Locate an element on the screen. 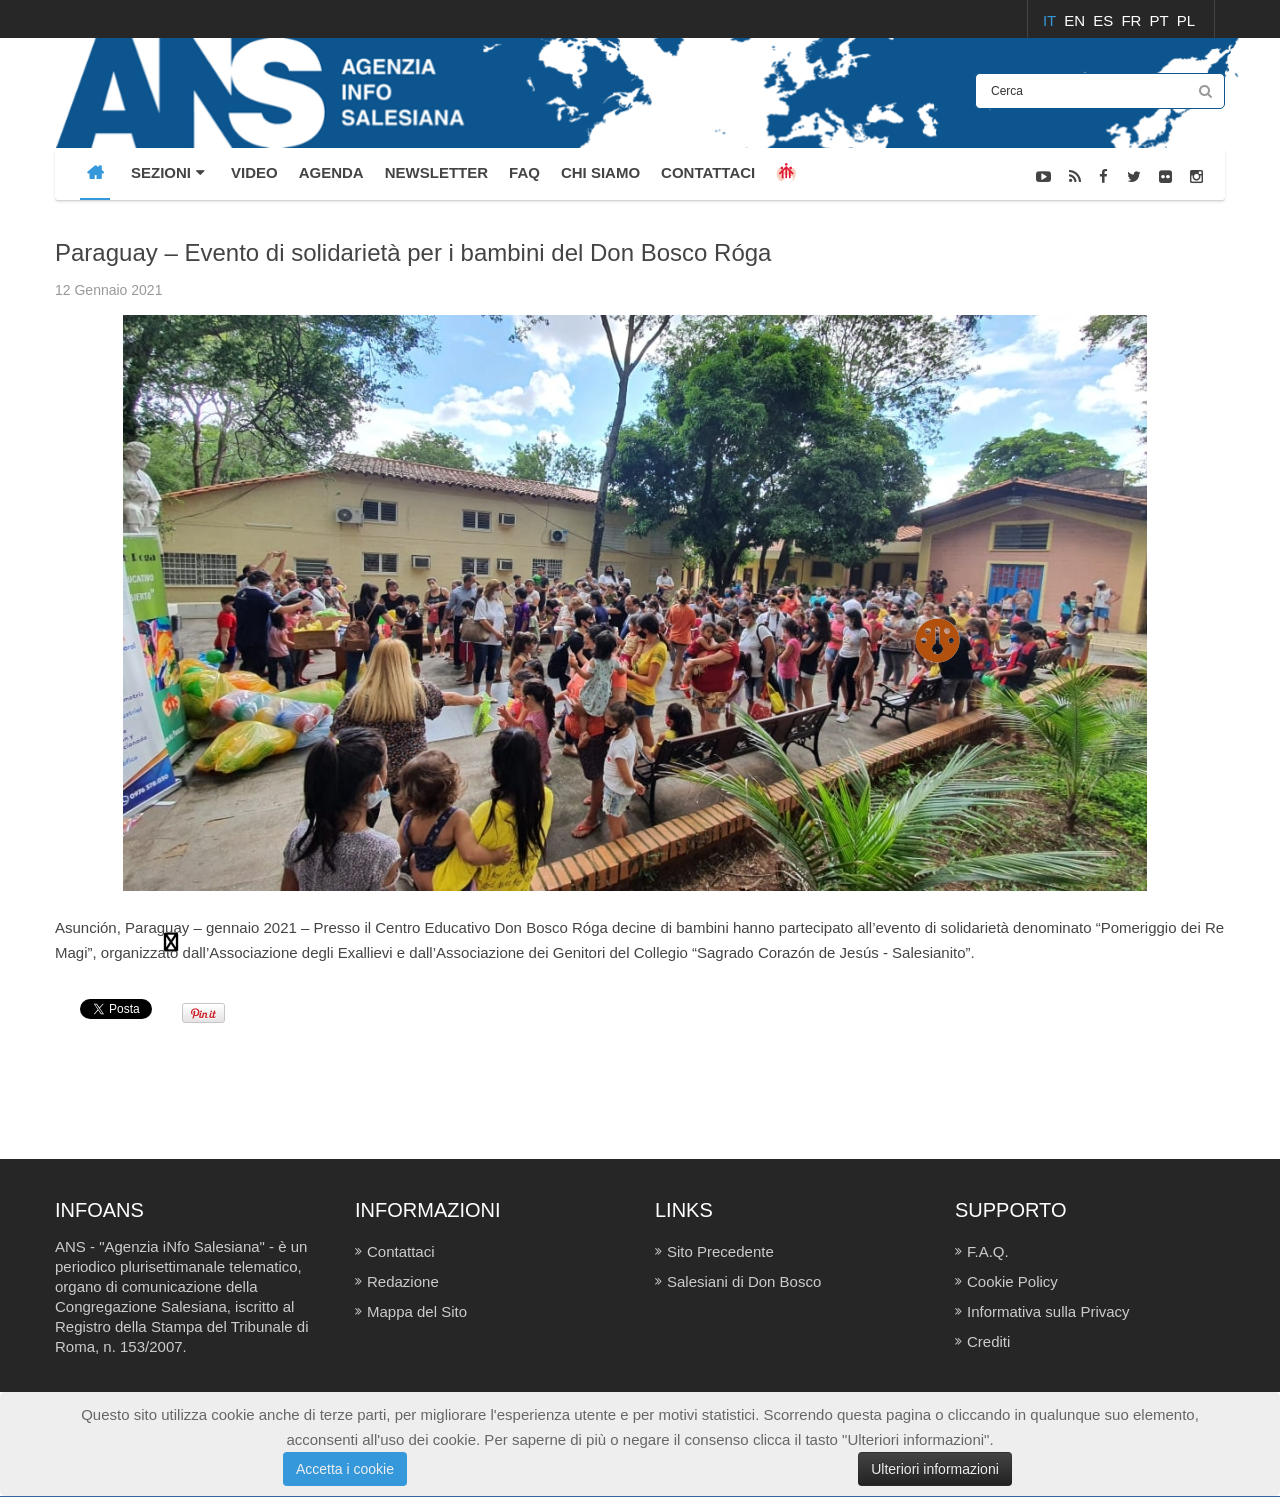 This screenshot has width=1280, height=1497. view current performance or speed level is located at coordinates (937, 640).